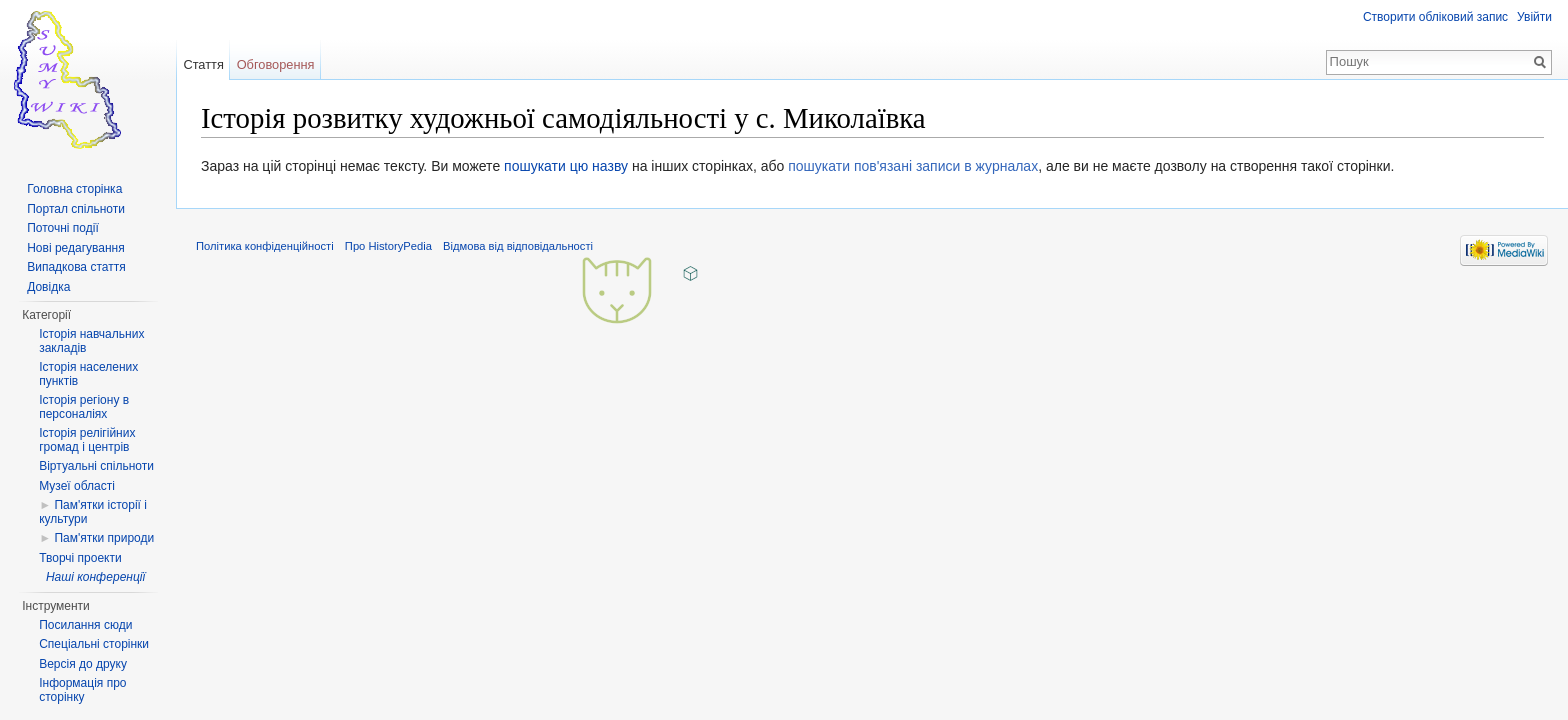 This screenshot has width=1568, height=720. I want to click on view 3D model or object, so click(690, 273).